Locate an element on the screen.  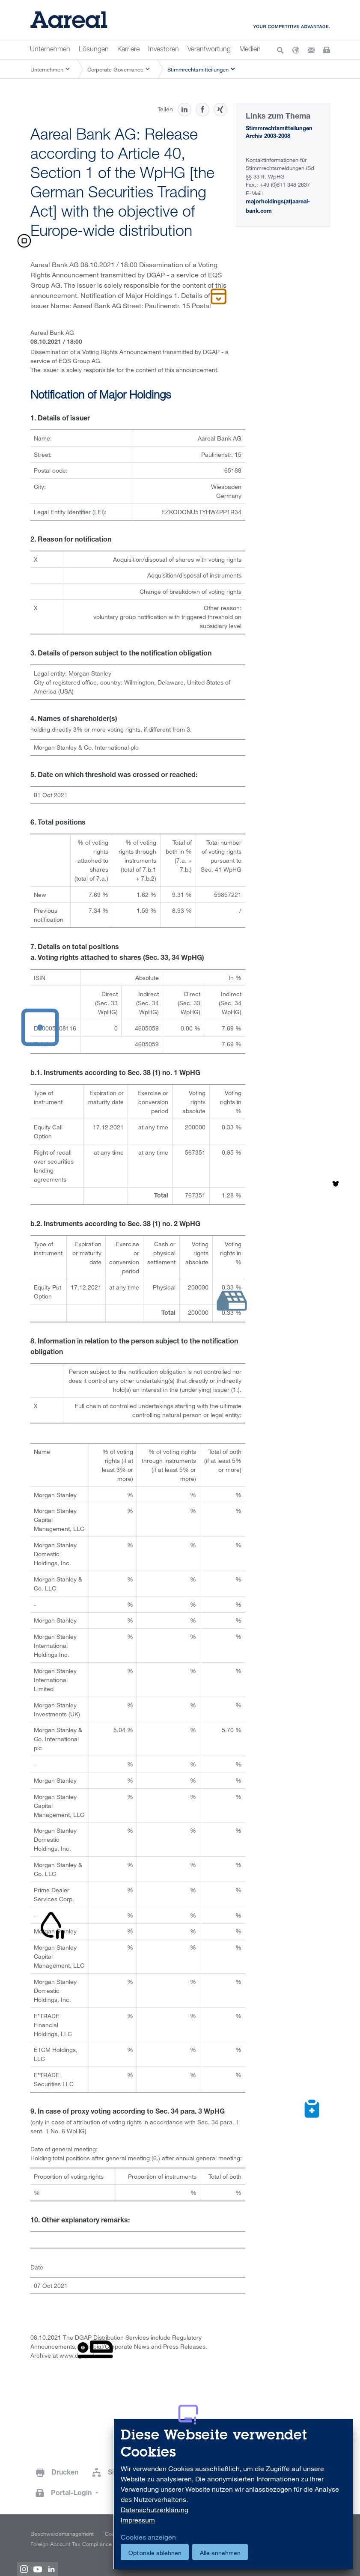
access solar panel settings is located at coordinates (232, 1301).